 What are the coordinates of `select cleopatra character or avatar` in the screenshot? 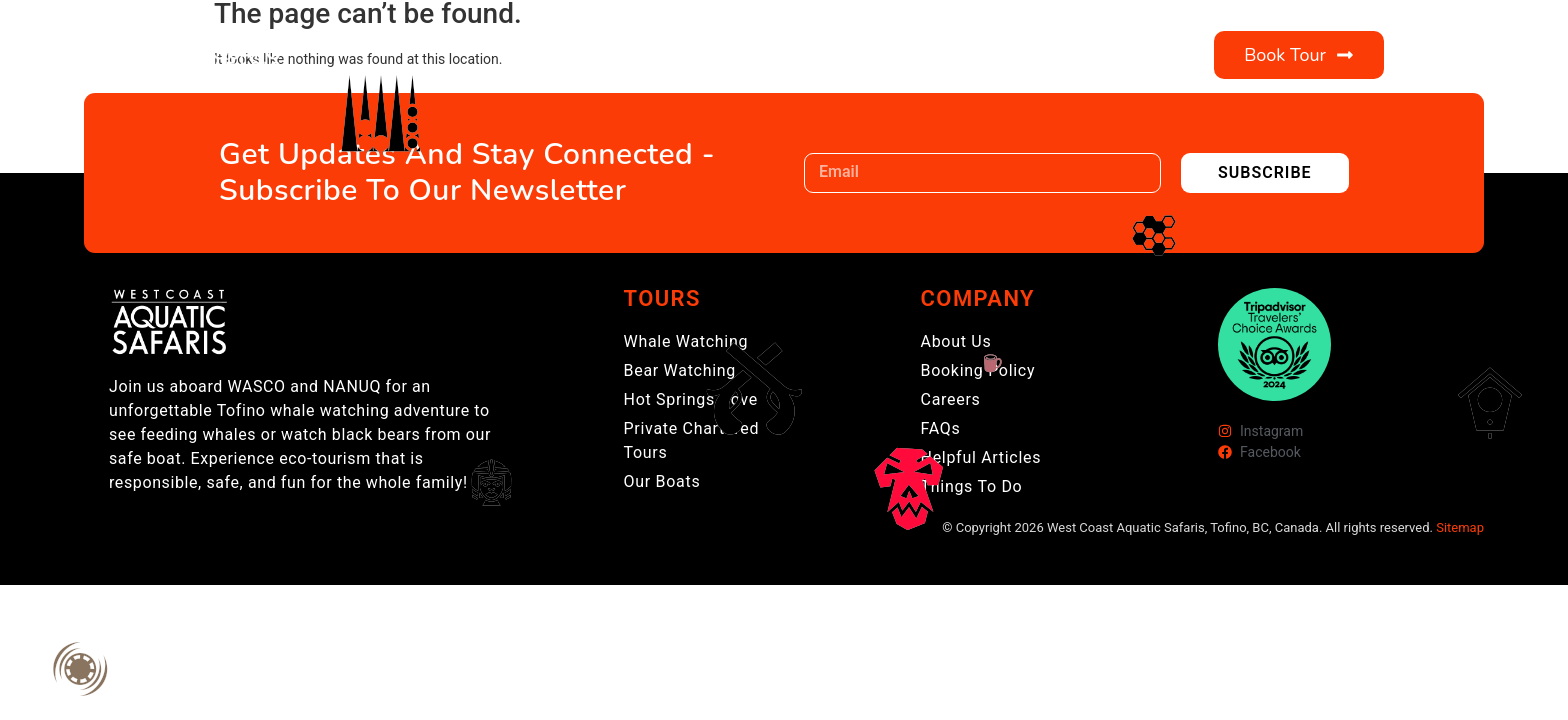 It's located at (491, 482).